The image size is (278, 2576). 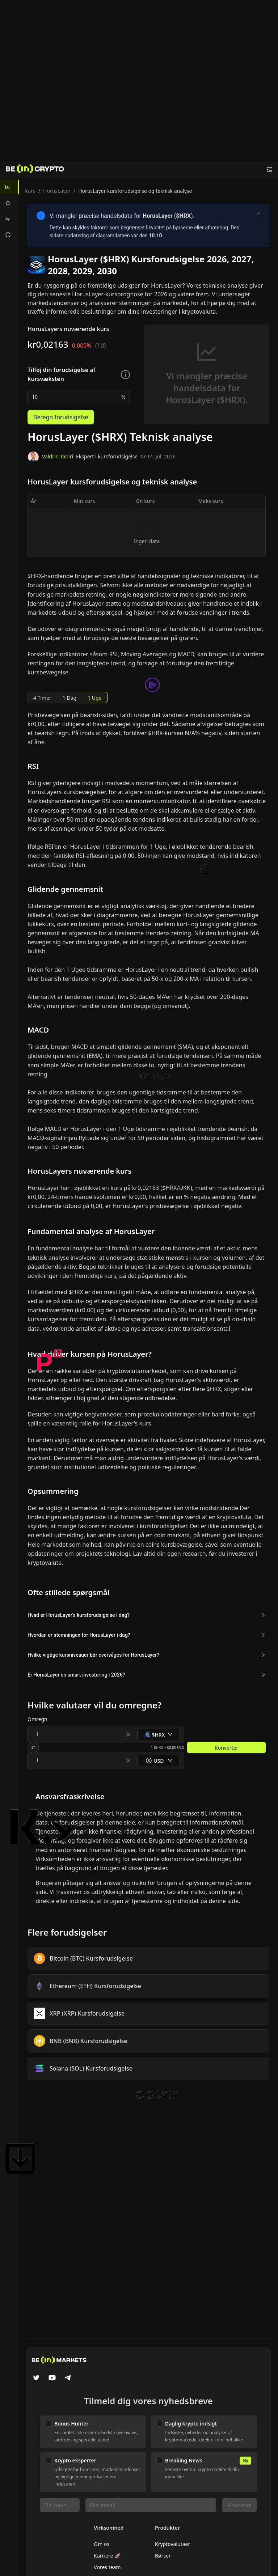 I want to click on download file or content, so click(x=20, y=2158).